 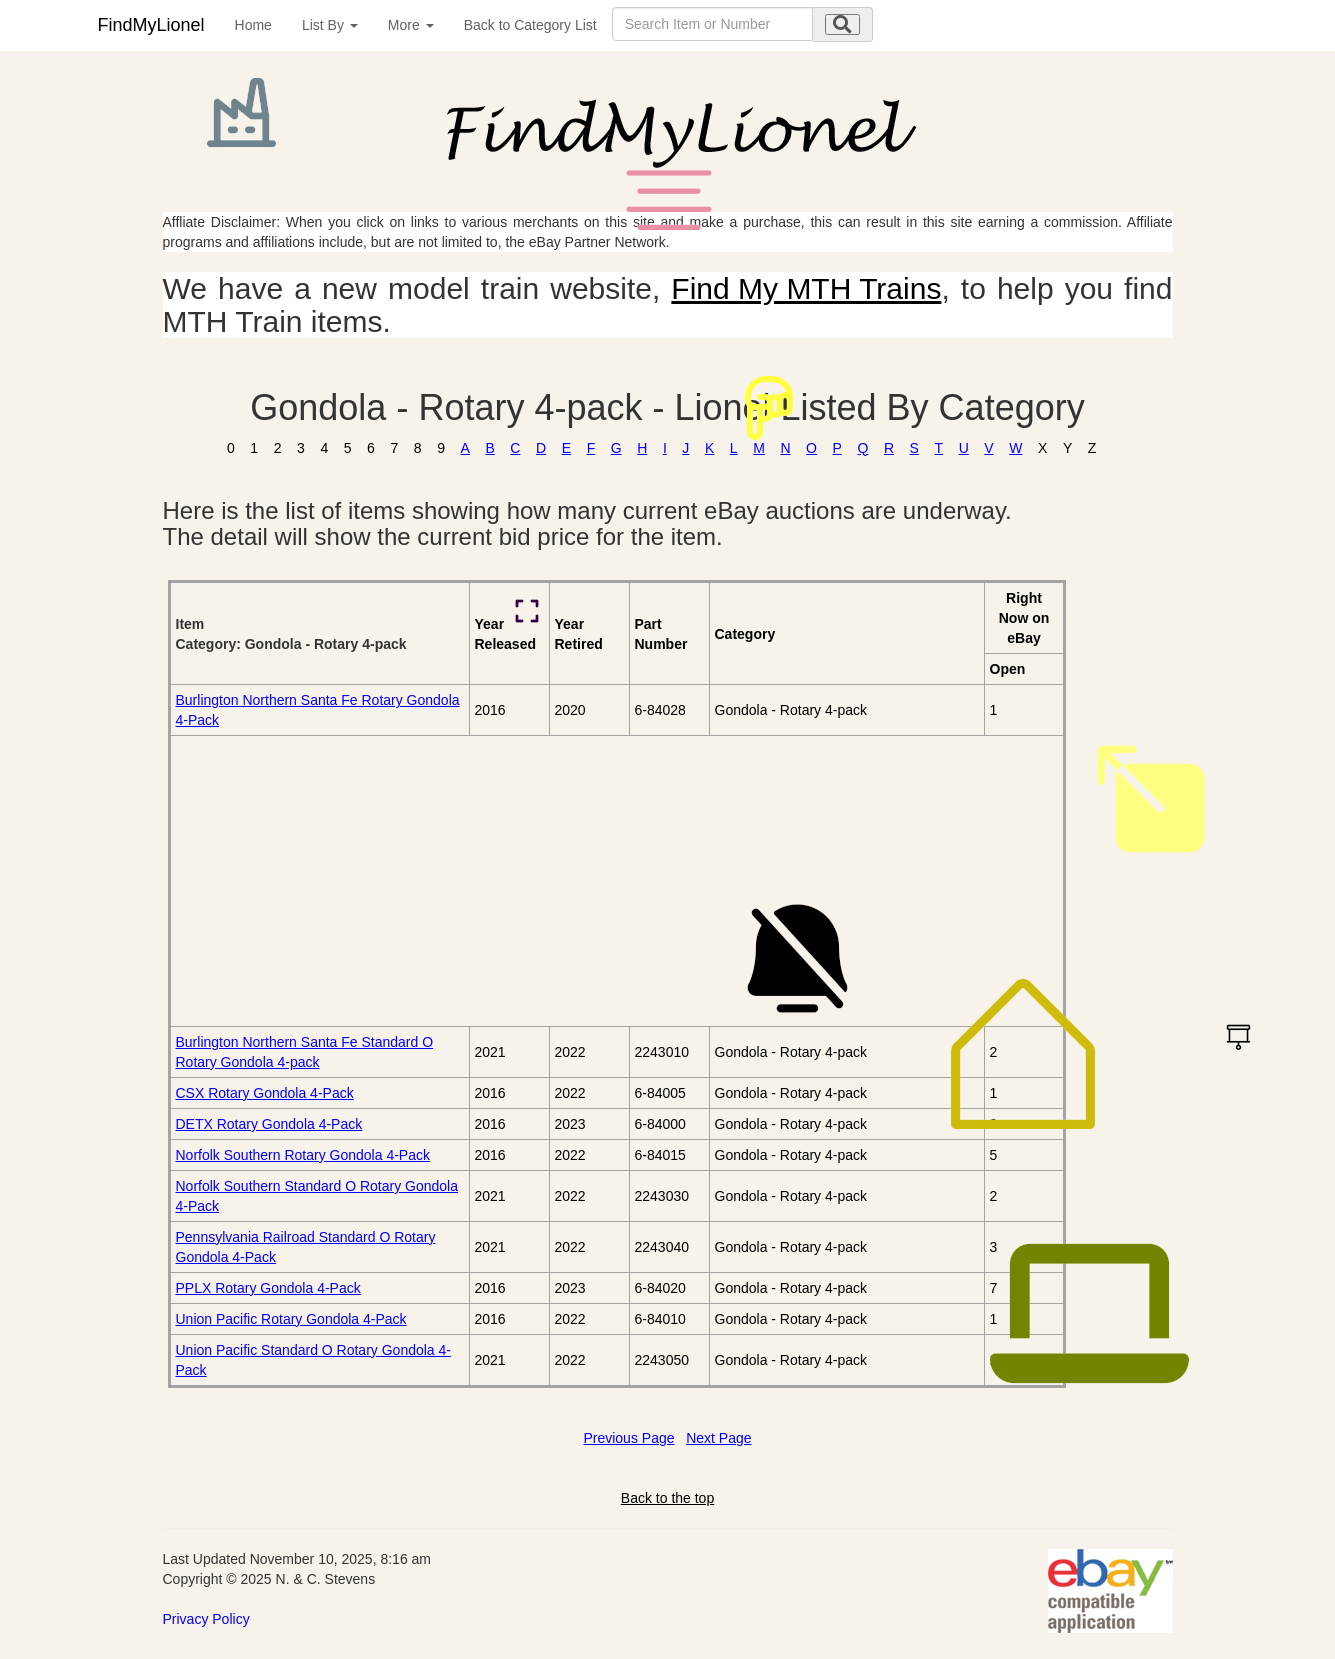 What do you see at coordinates (1089, 1313) in the screenshot?
I see `switch to desktop view` at bounding box center [1089, 1313].